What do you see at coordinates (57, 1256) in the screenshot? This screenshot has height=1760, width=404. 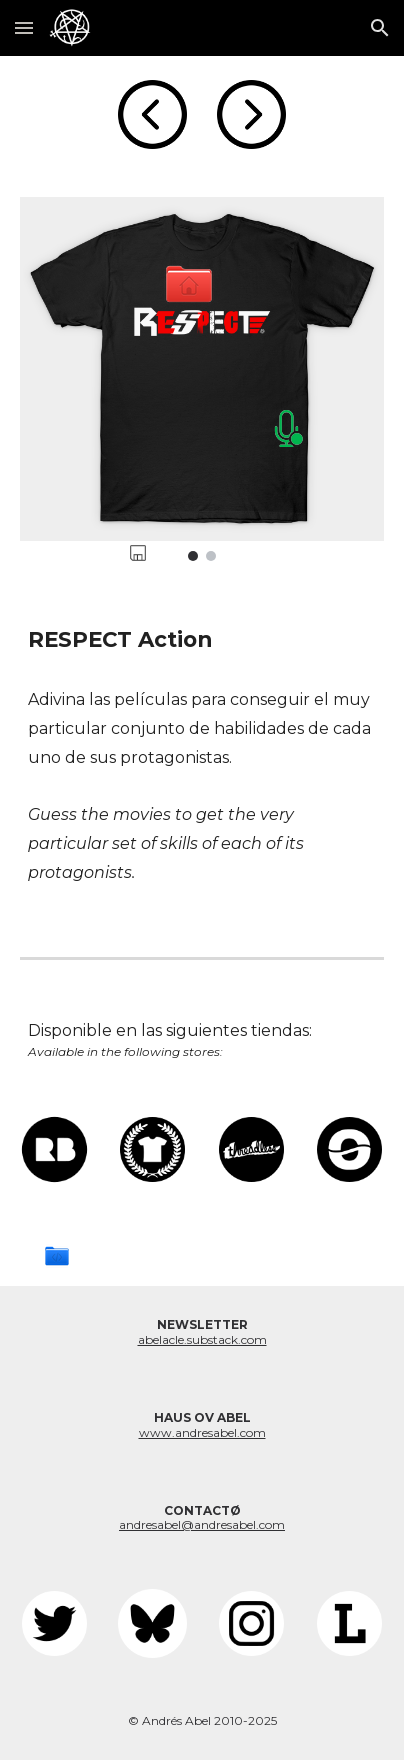 I see `open folder containing code or development files` at bounding box center [57, 1256].